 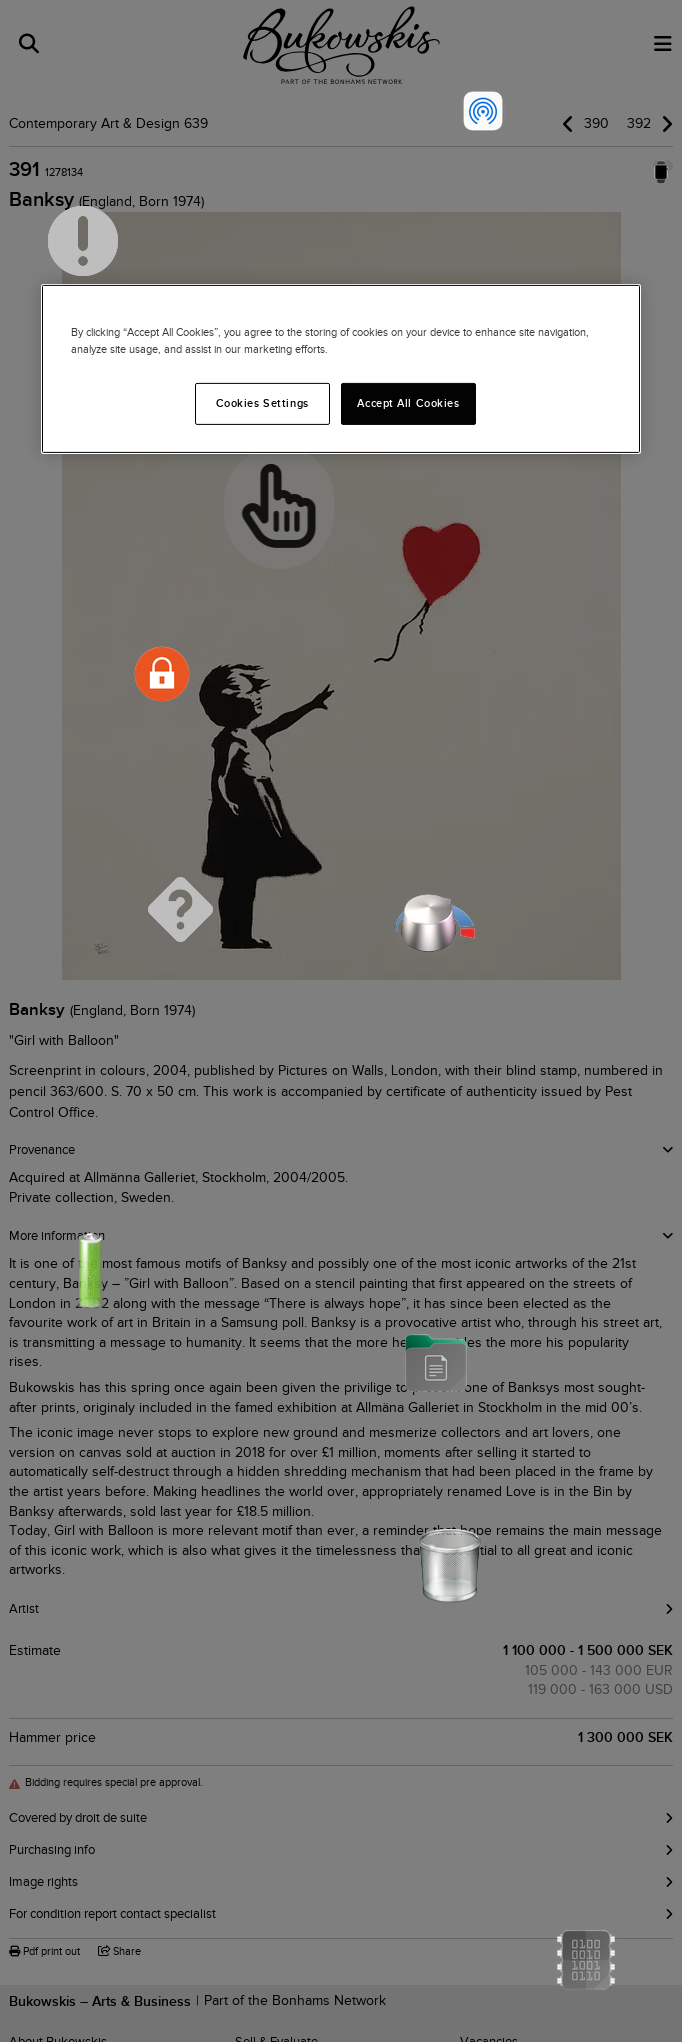 What do you see at coordinates (90, 1272) in the screenshot?
I see `indicates battery is fully charged` at bounding box center [90, 1272].